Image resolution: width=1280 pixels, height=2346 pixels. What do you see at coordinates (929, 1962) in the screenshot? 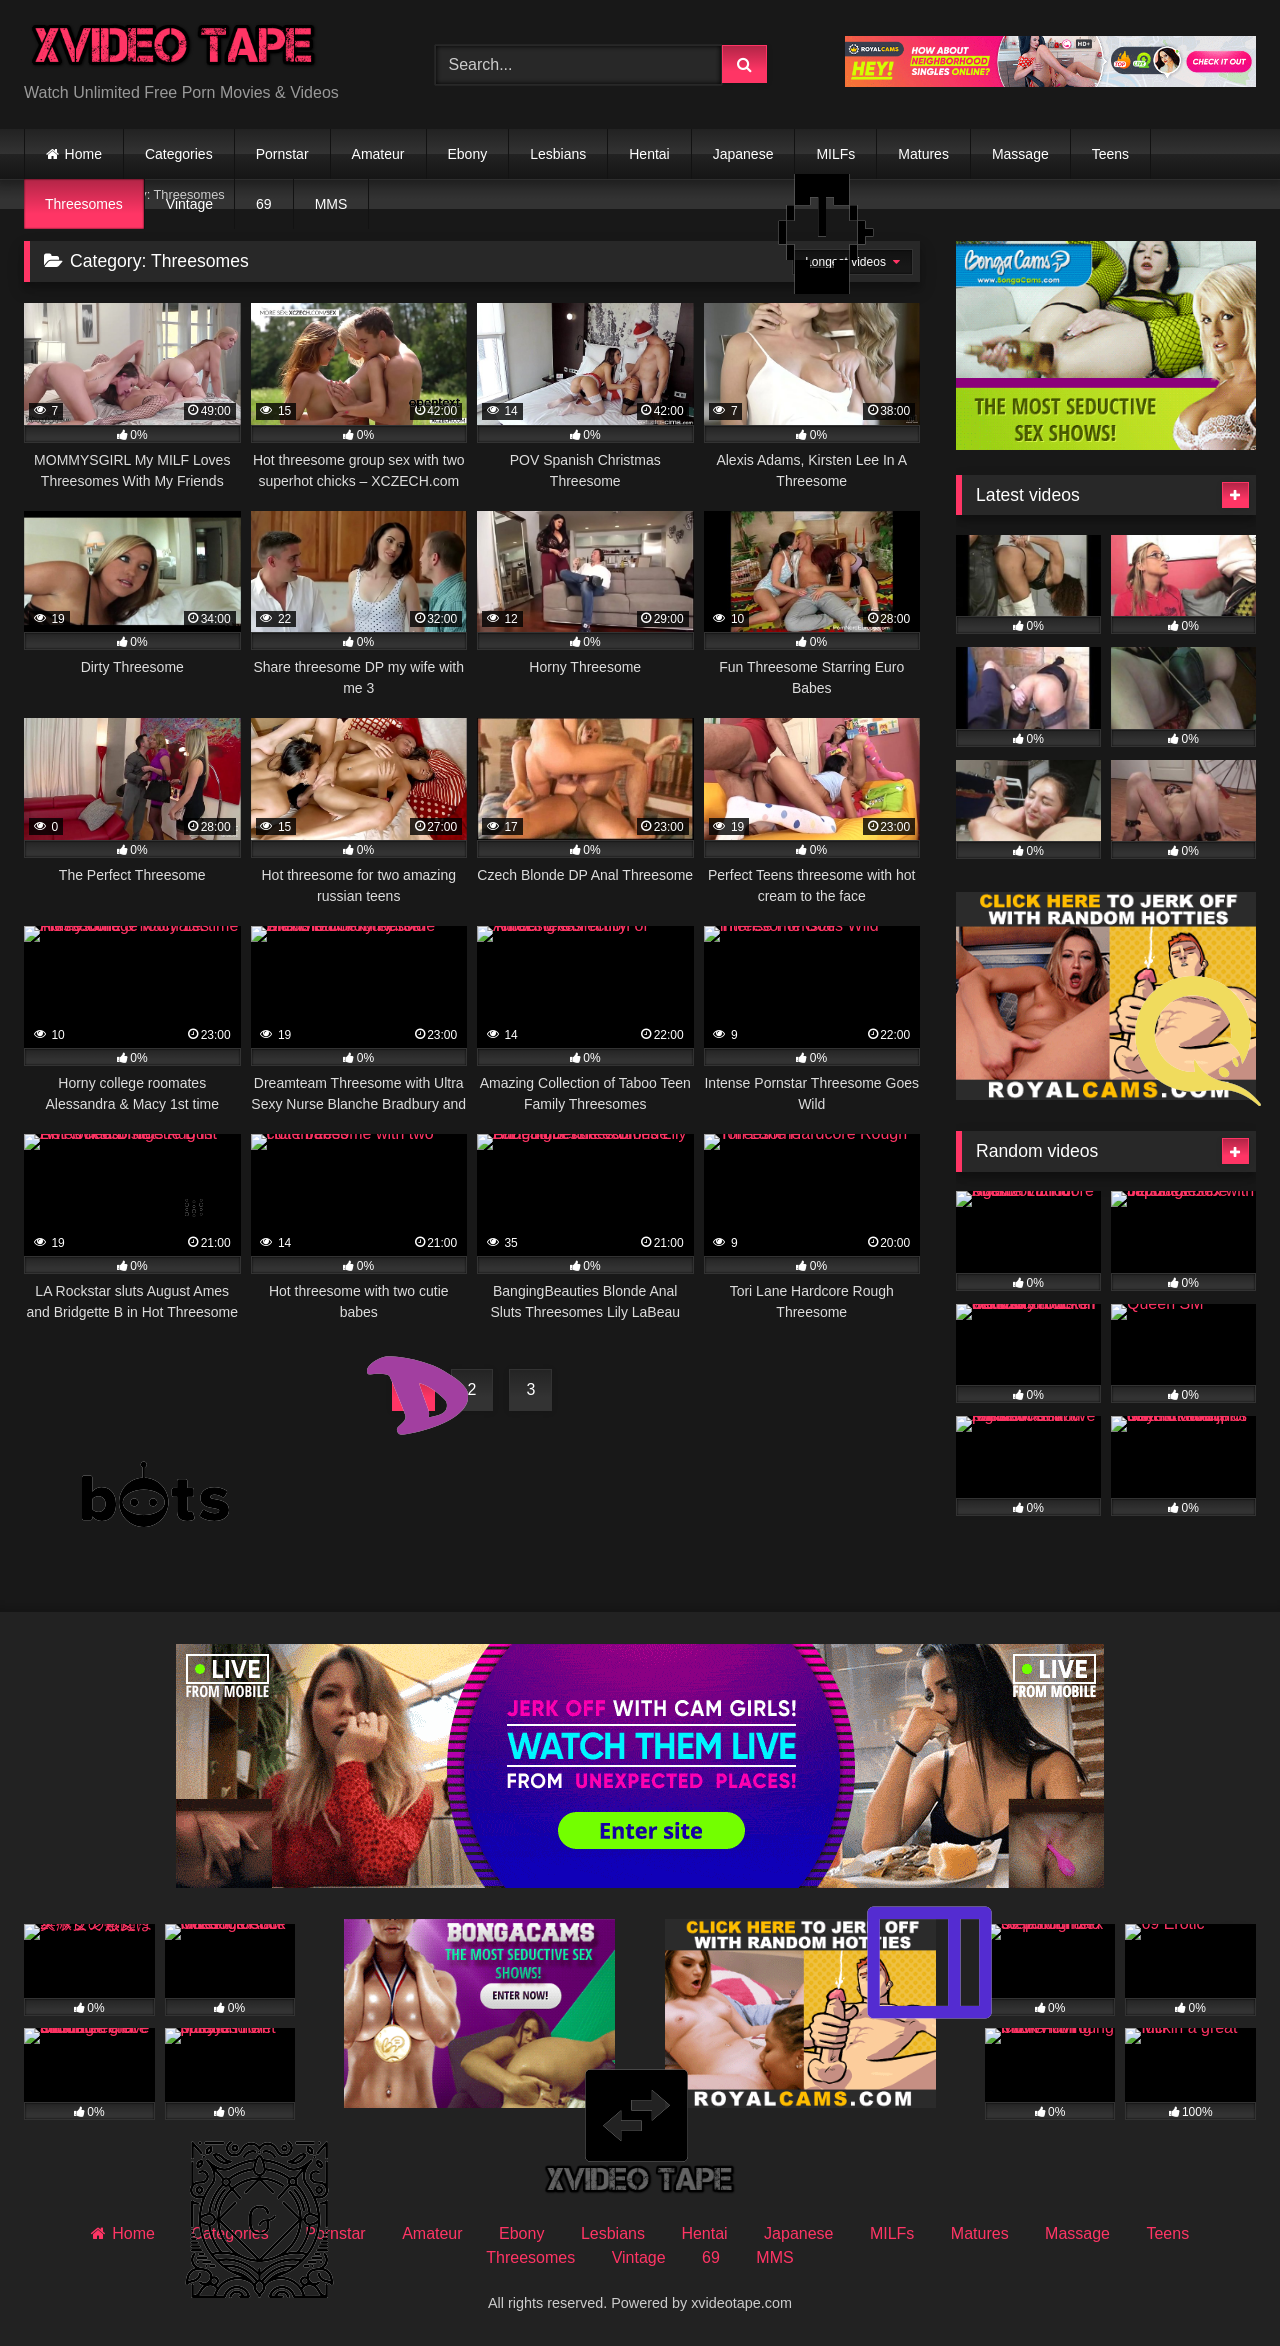
I see `switch to right sidebar layout` at bounding box center [929, 1962].